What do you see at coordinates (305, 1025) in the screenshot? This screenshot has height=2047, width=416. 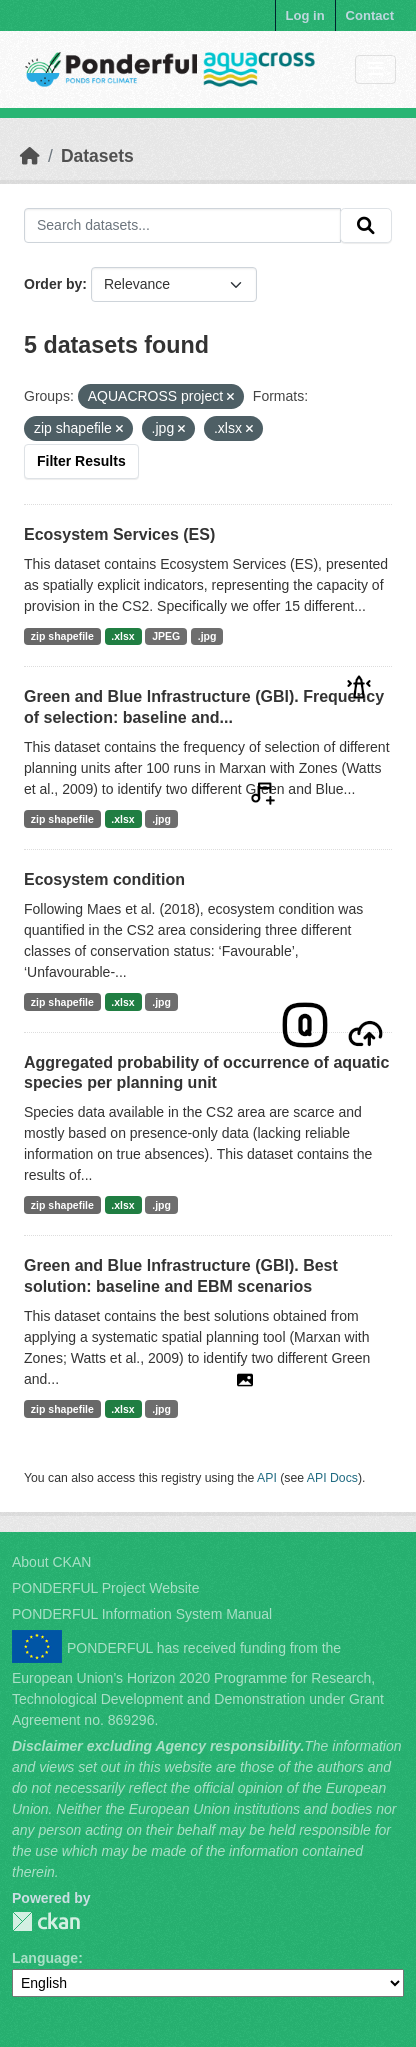 I see `indicates a Q key or keyboard shortcut` at bounding box center [305, 1025].